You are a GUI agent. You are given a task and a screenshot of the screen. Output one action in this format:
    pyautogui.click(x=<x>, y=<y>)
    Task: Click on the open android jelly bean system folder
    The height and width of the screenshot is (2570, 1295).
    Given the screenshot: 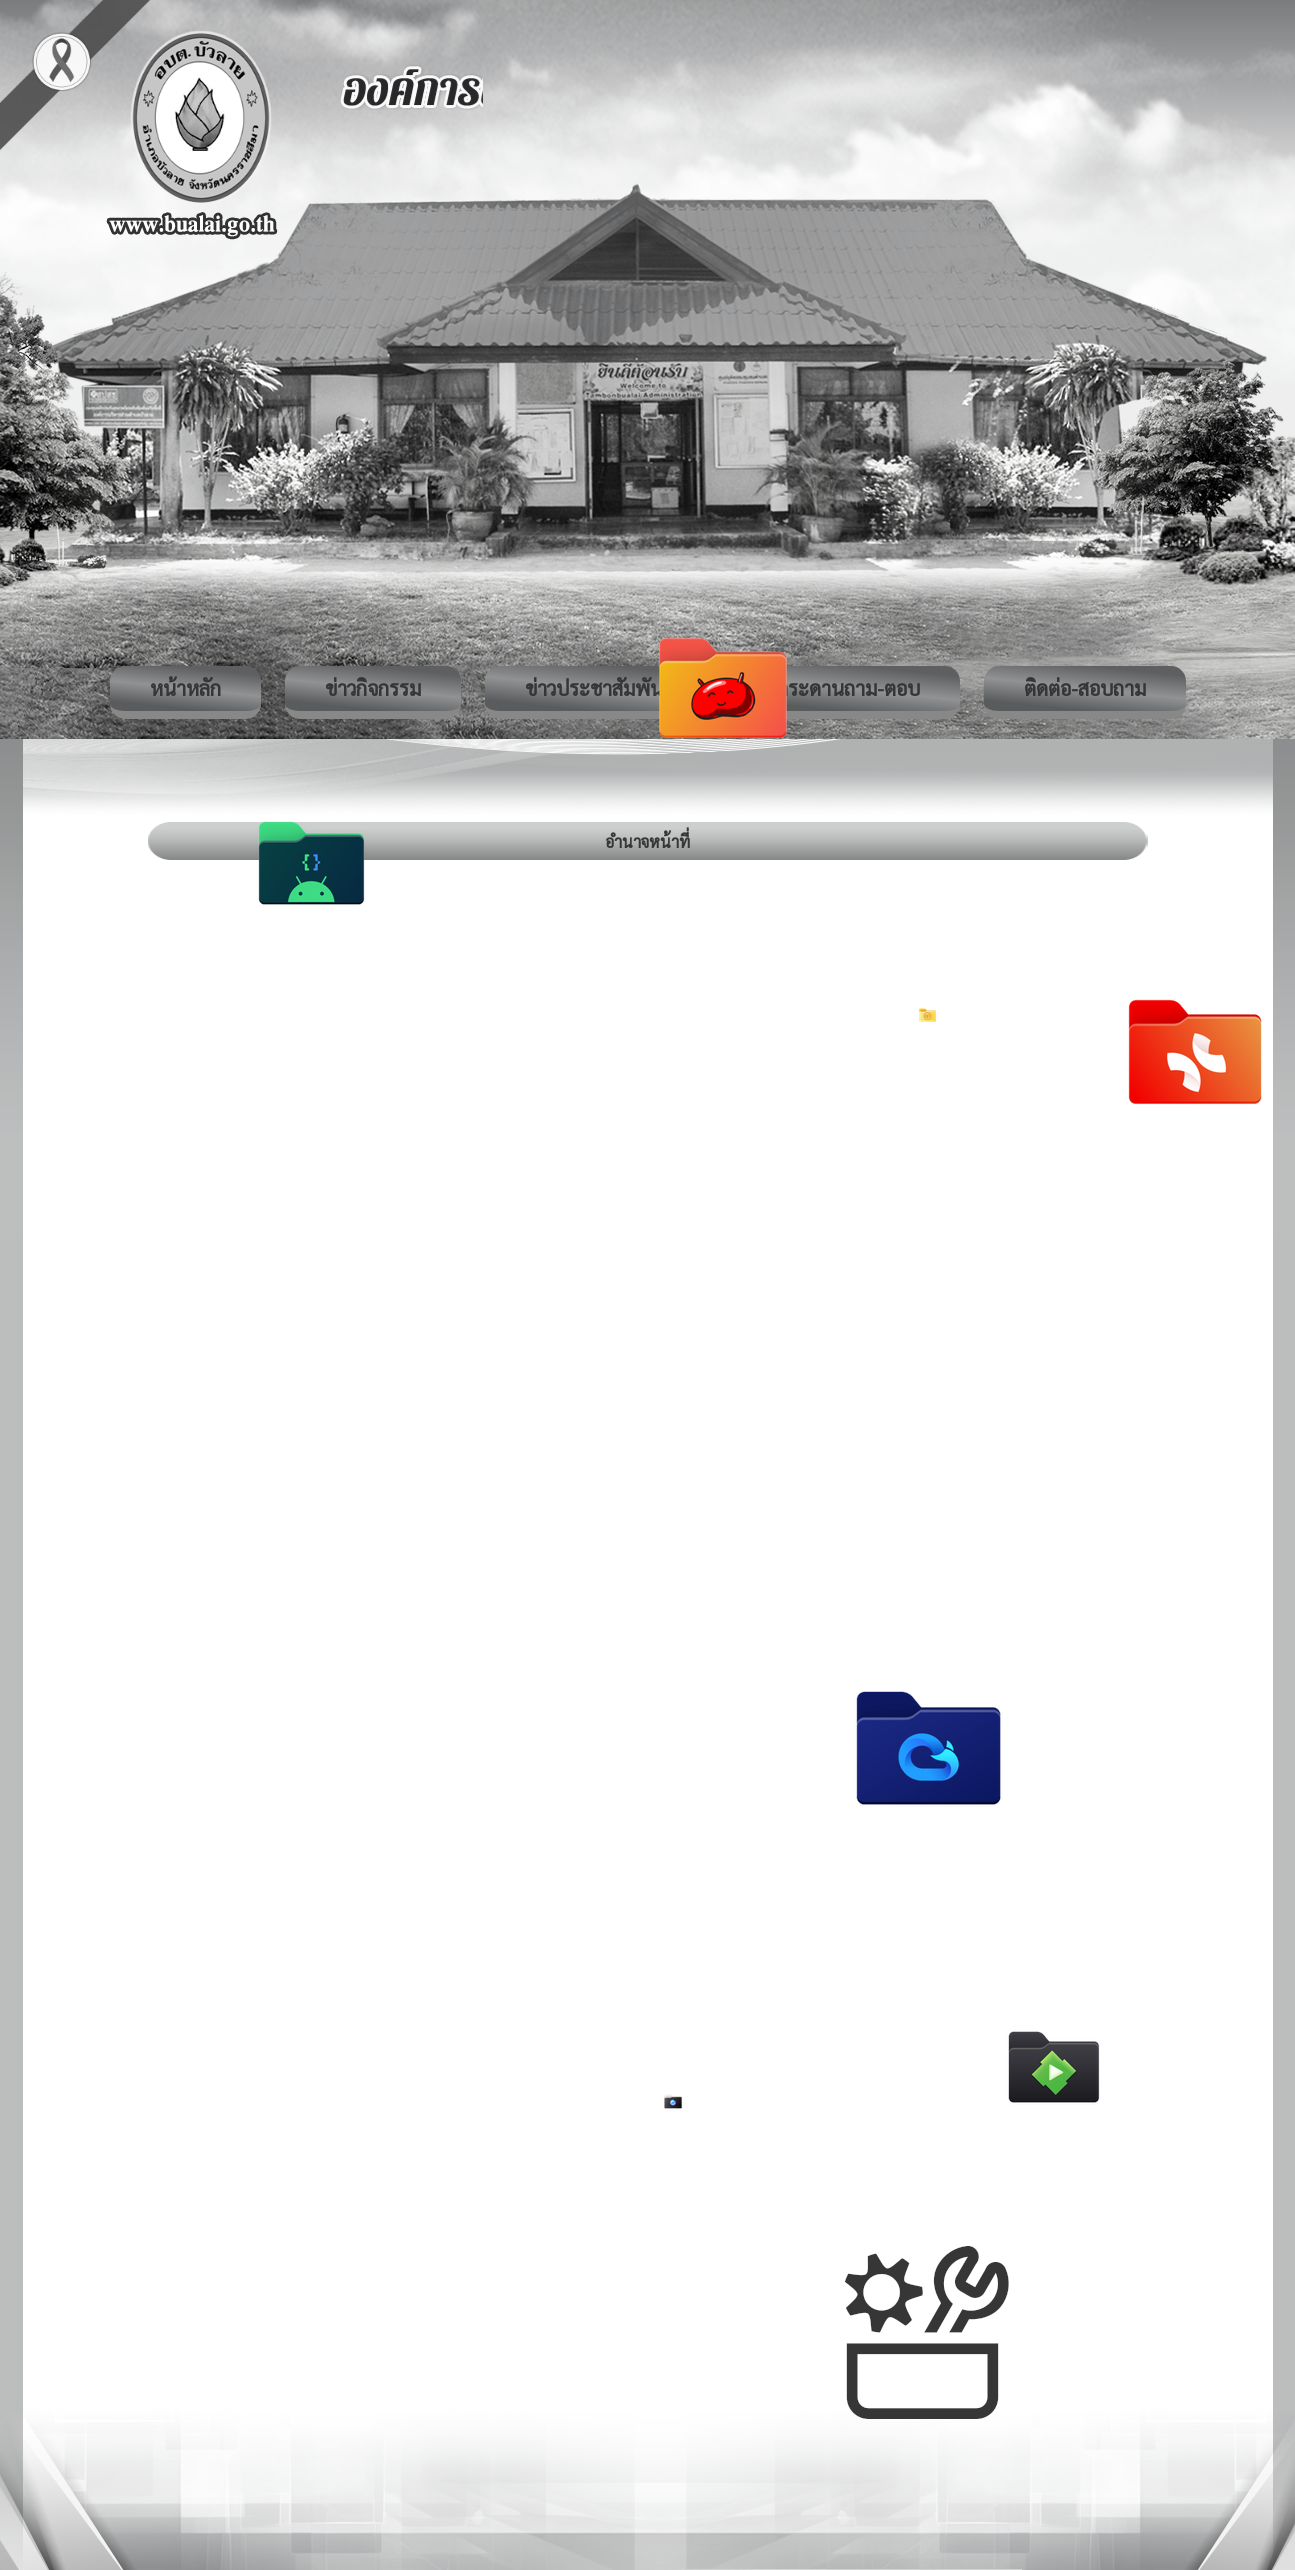 What is the action you would take?
    pyautogui.click(x=722, y=691)
    